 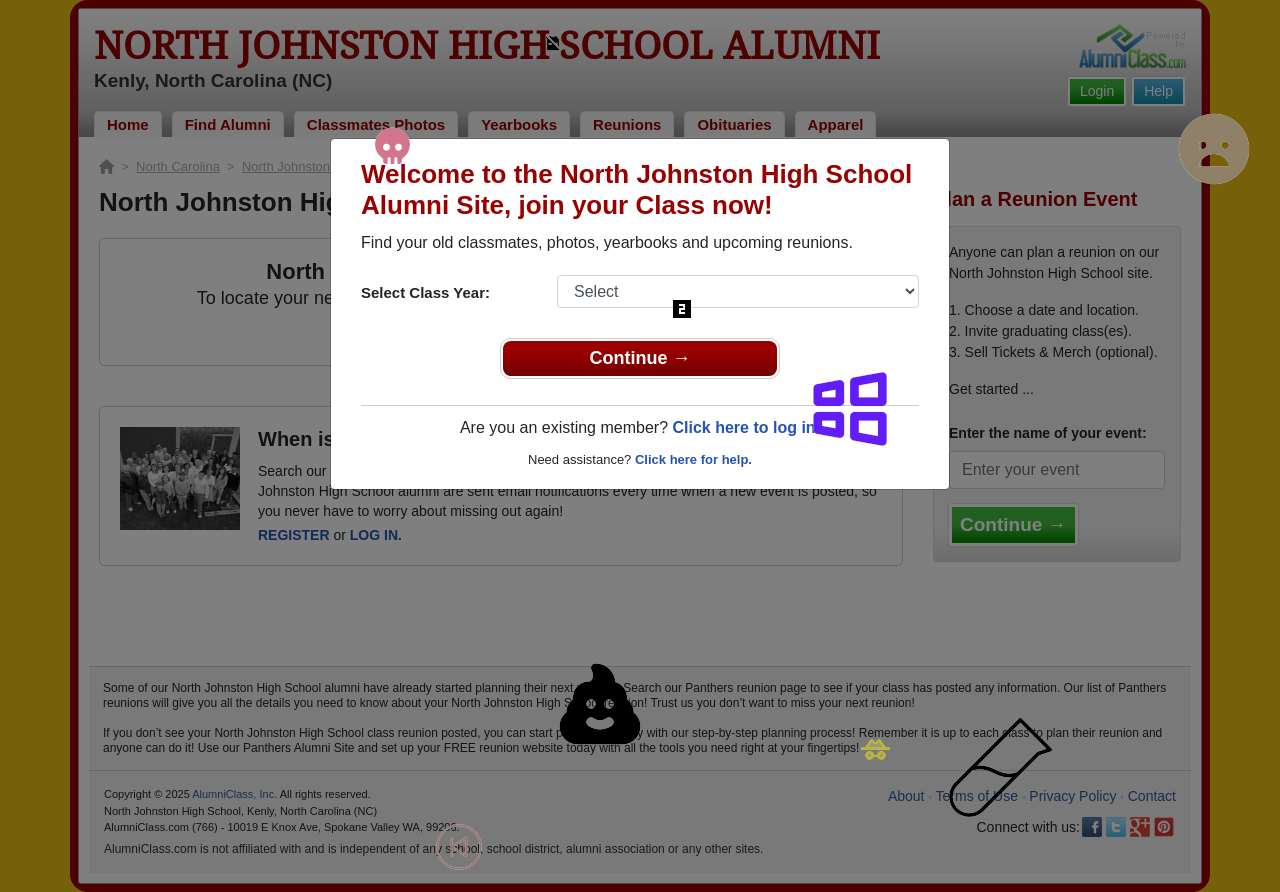 What do you see at coordinates (1214, 149) in the screenshot?
I see `rate experience as negative or unsatisfied` at bounding box center [1214, 149].